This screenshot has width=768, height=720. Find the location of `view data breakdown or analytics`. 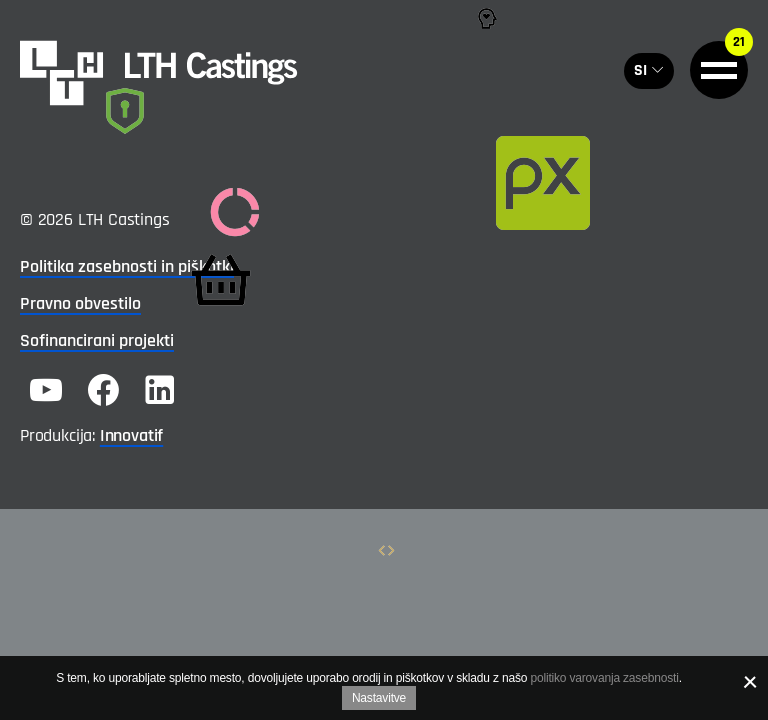

view data breakdown or analytics is located at coordinates (235, 212).